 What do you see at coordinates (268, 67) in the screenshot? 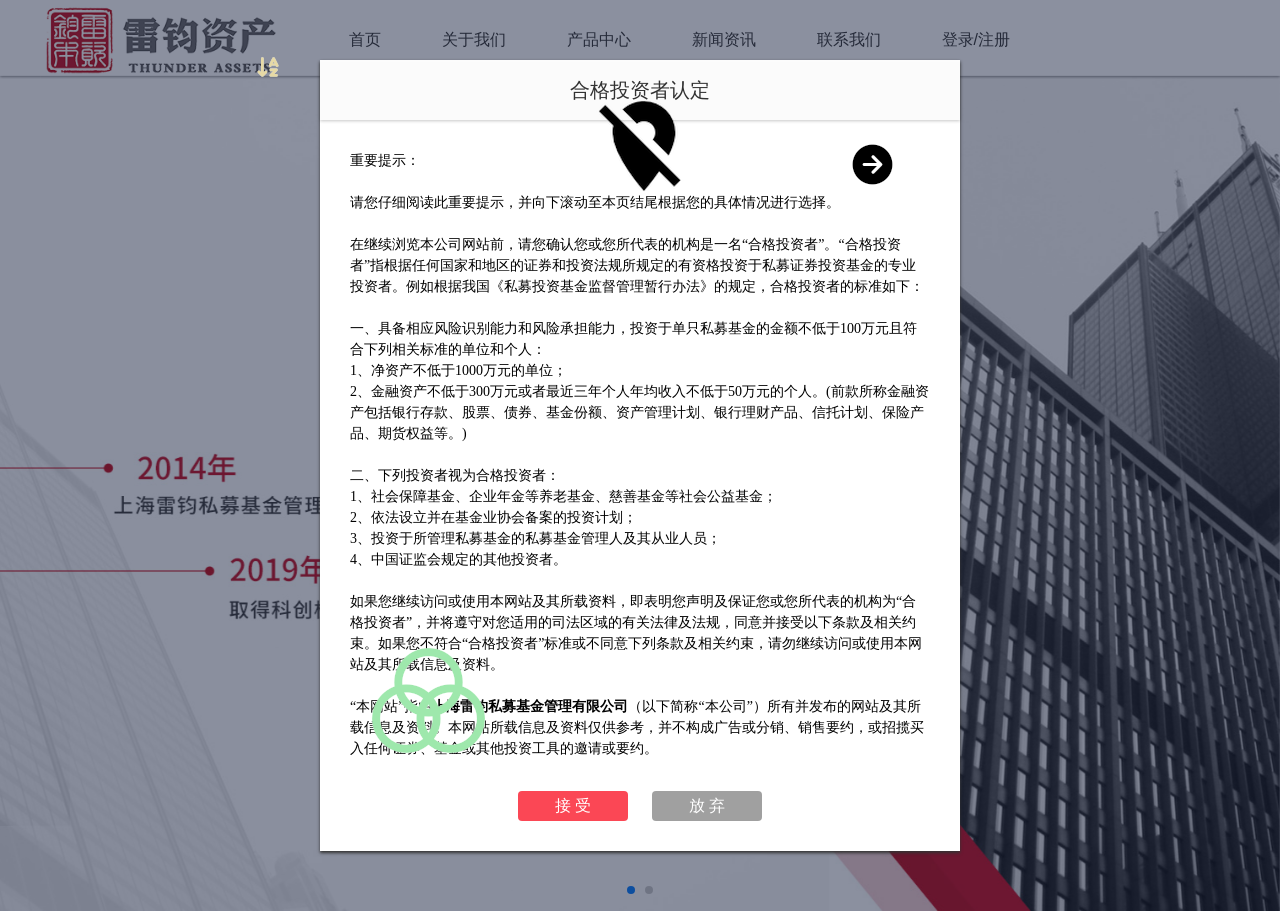
I see `sort list alphabetically A to Z` at bounding box center [268, 67].